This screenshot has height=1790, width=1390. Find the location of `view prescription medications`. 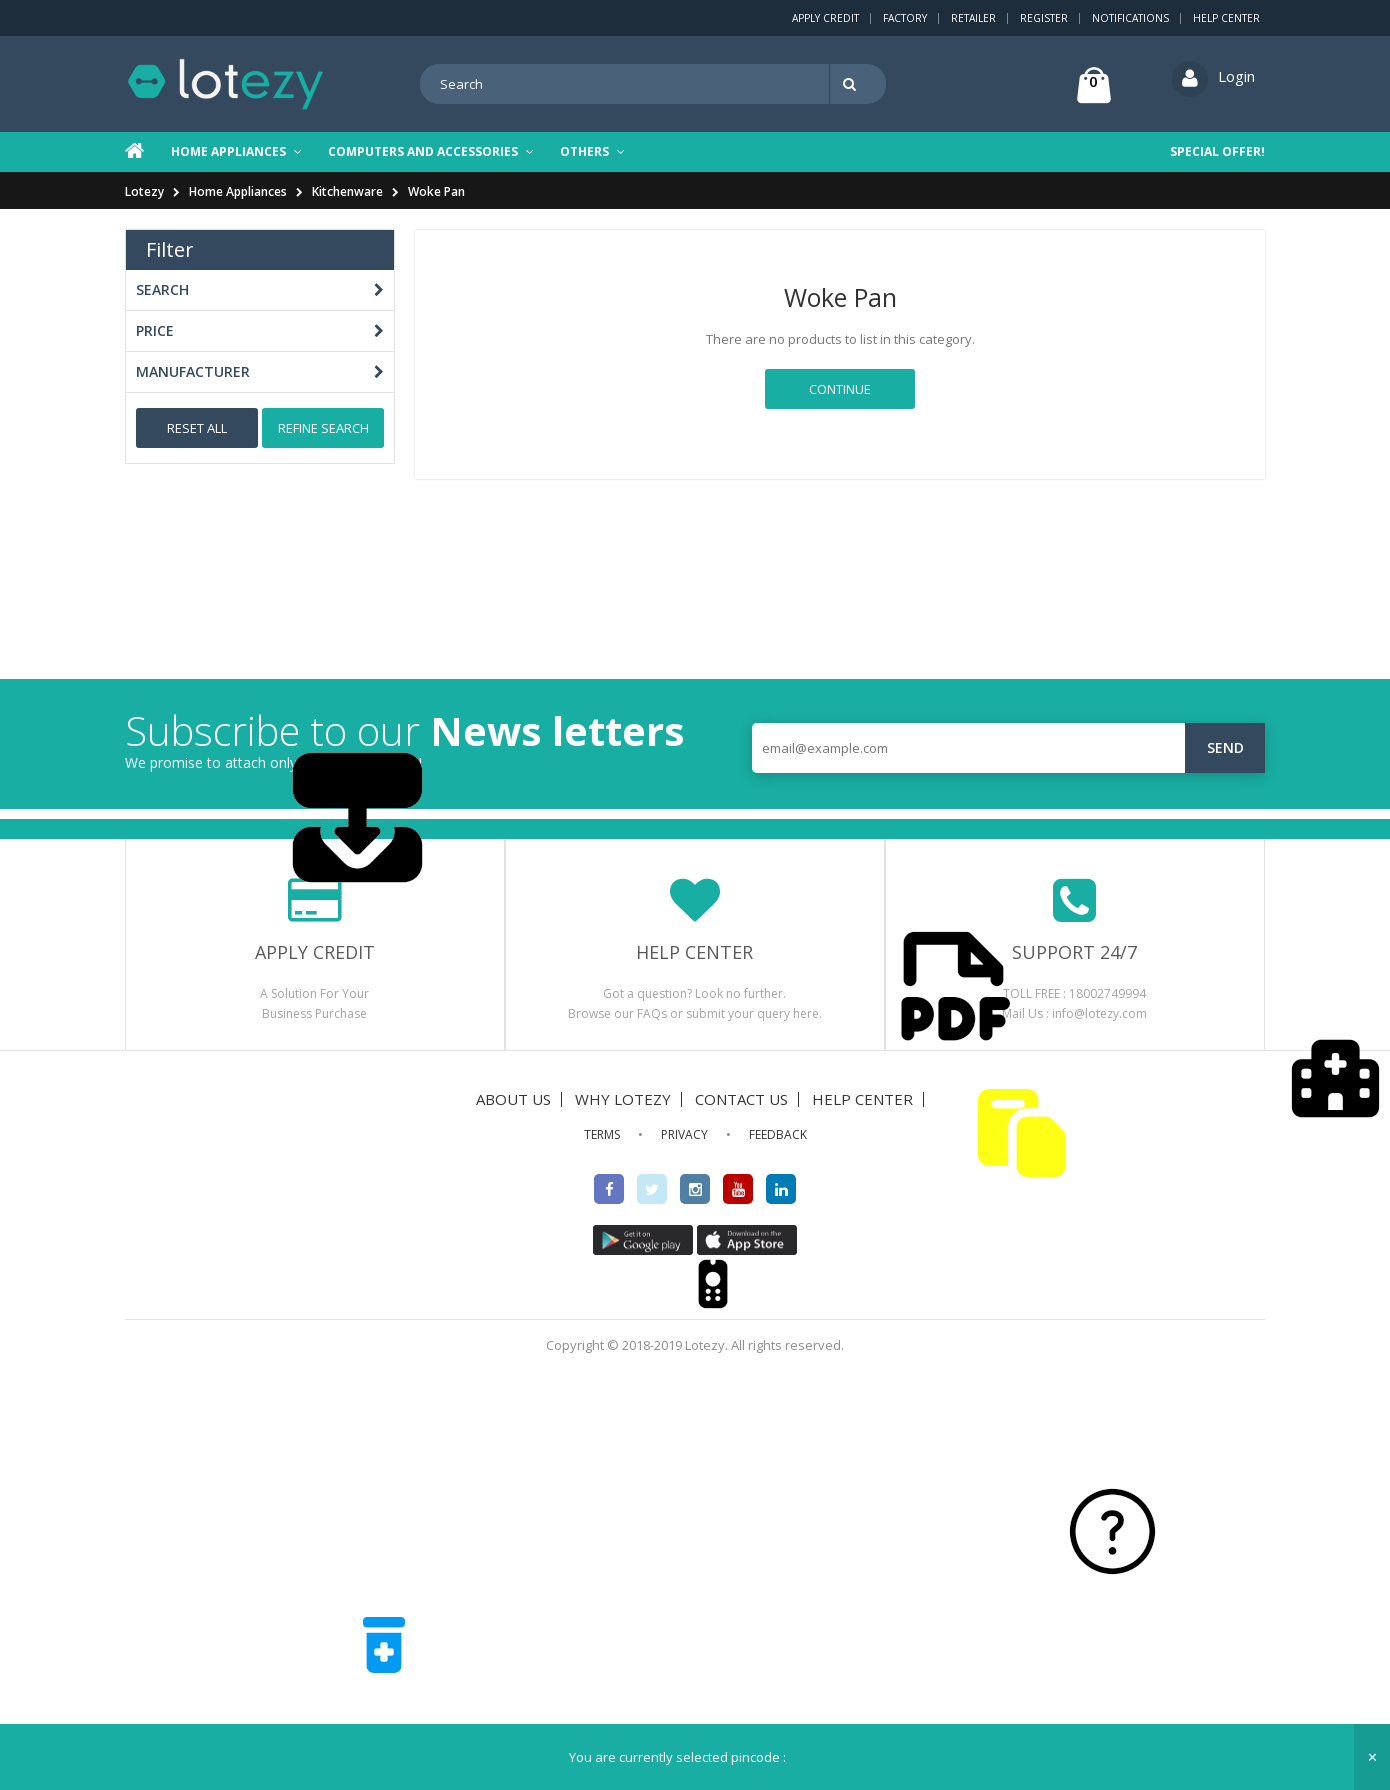

view prescription medications is located at coordinates (384, 1645).